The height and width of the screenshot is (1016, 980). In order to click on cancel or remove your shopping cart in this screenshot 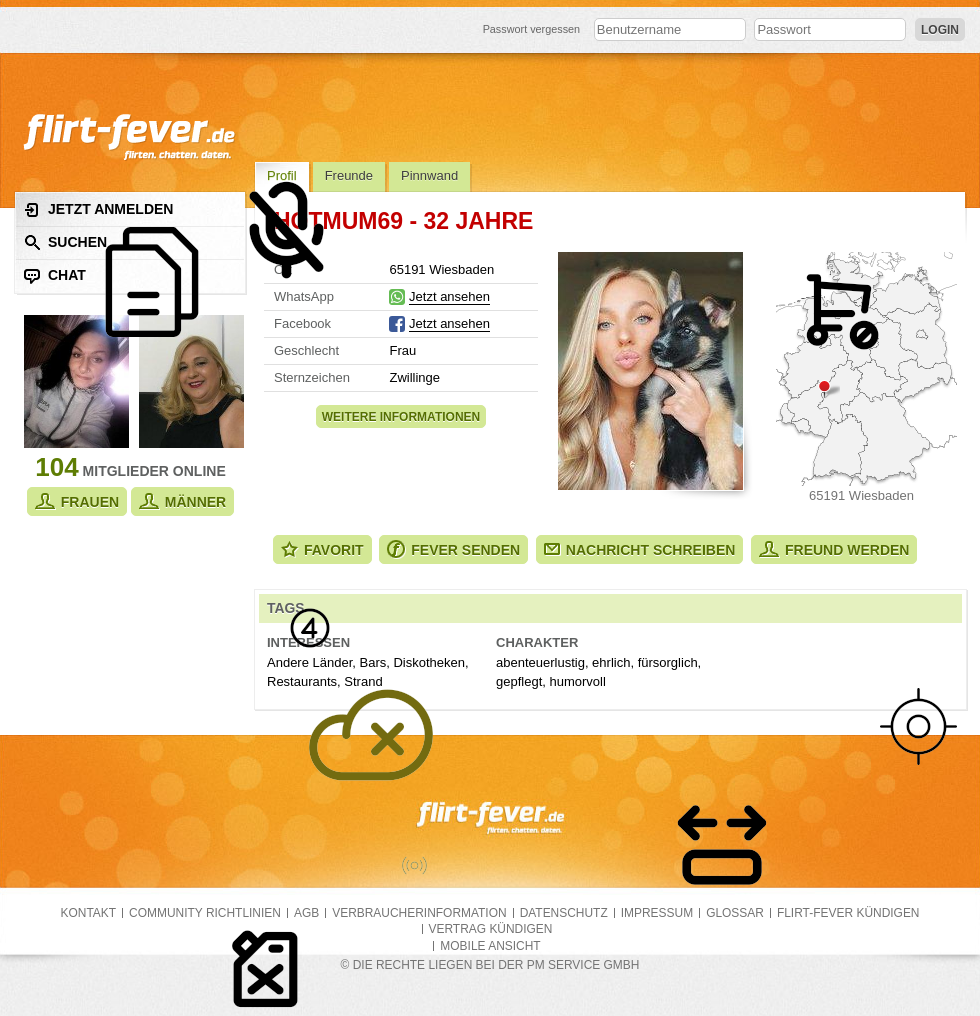, I will do `click(839, 310)`.